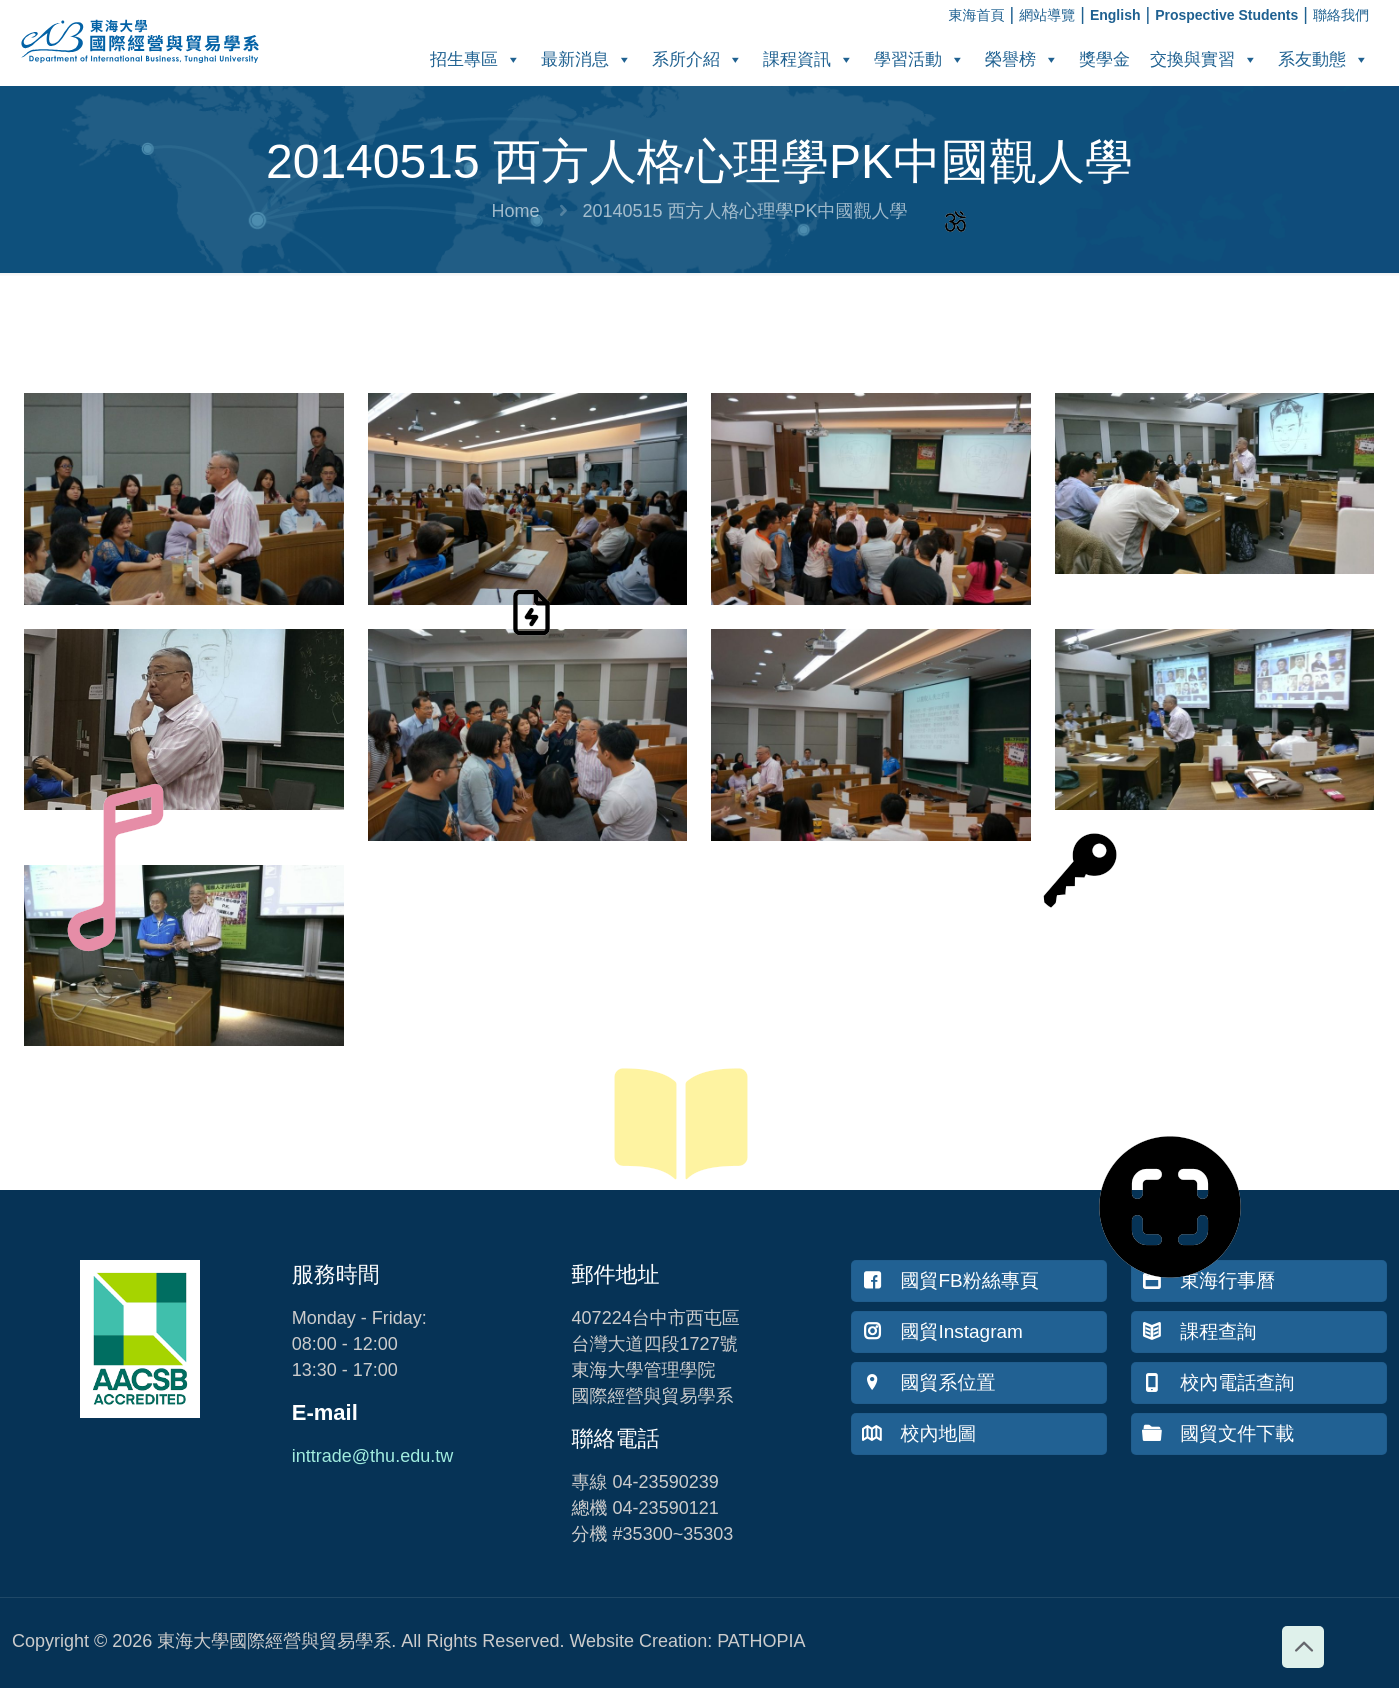  Describe the element at coordinates (681, 1126) in the screenshot. I see `open reading or library section` at that location.